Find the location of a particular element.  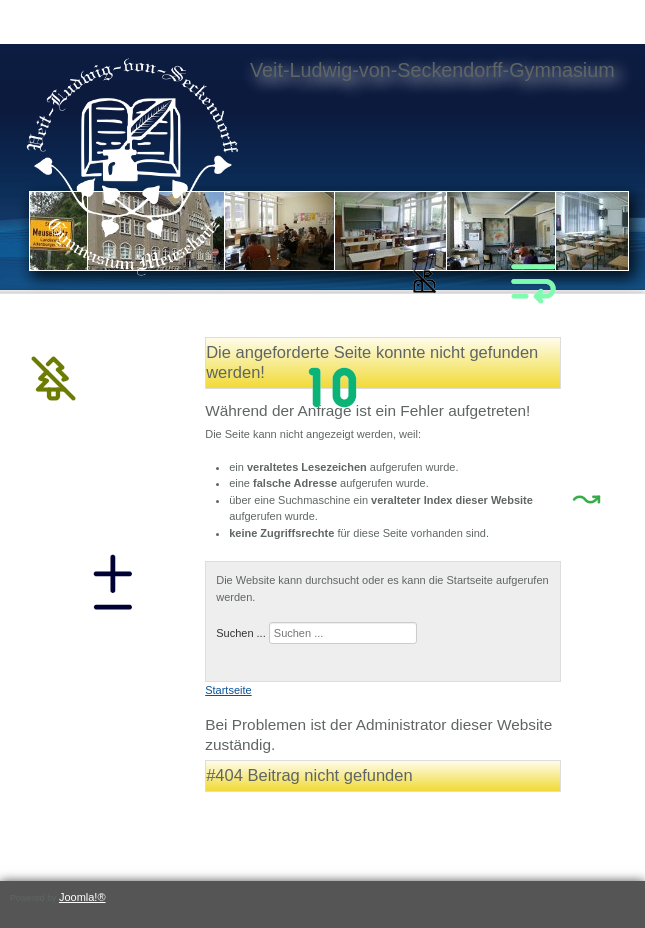

mailbox notifications disabled is located at coordinates (424, 281).